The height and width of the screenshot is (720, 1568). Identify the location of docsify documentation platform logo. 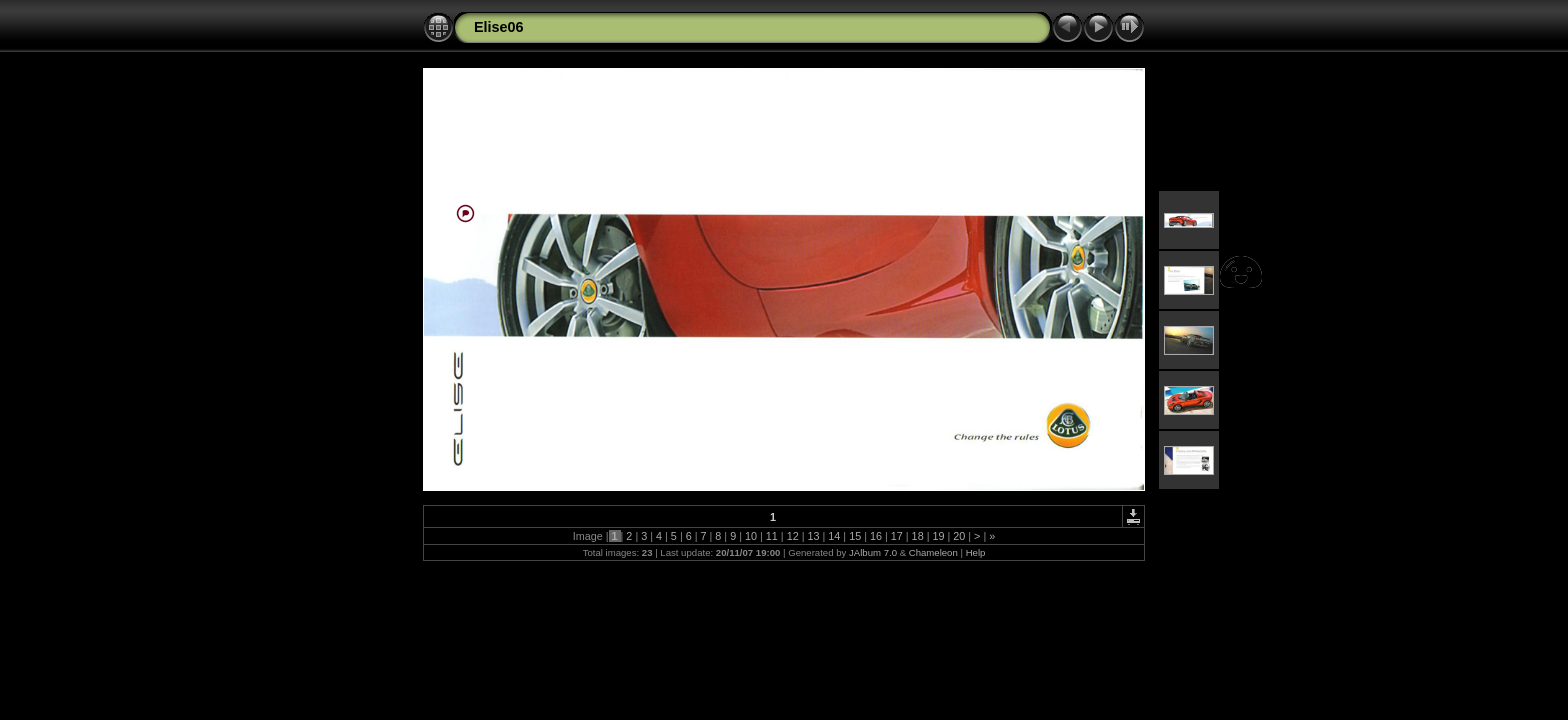
(1241, 272).